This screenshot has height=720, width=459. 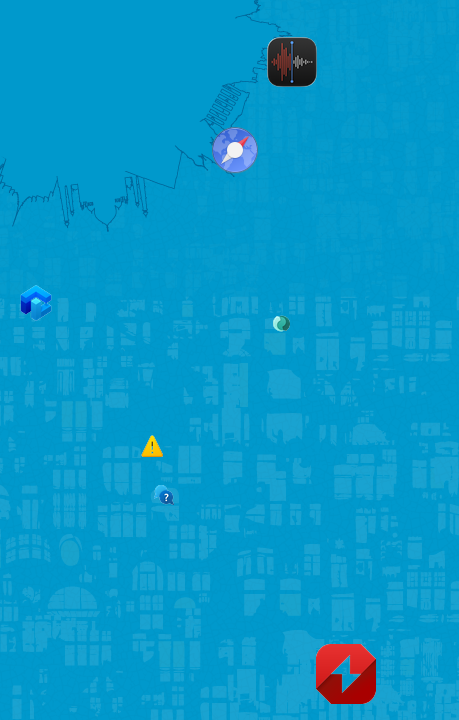 What do you see at coordinates (164, 495) in the screenshot?
I see `open help and support` at bounding box center [164, 495].